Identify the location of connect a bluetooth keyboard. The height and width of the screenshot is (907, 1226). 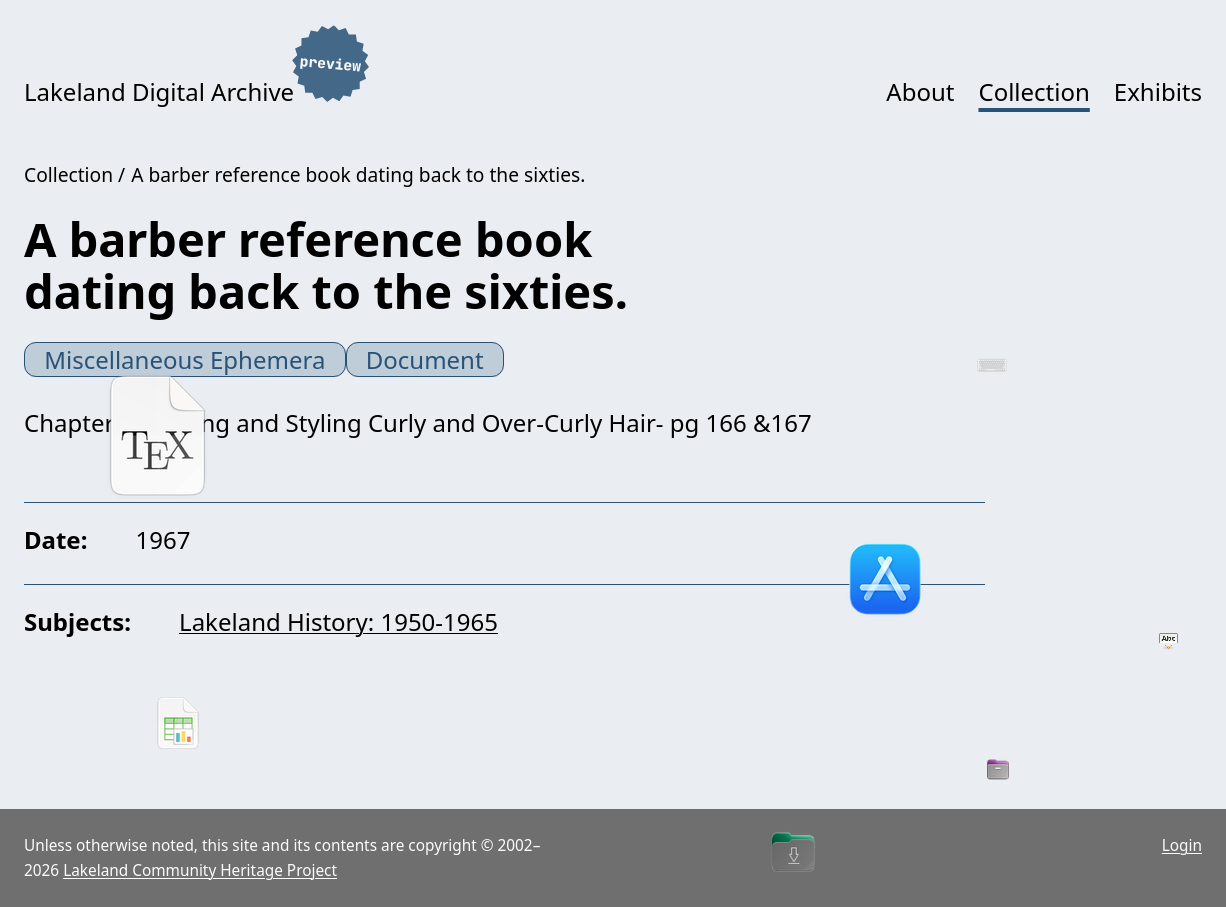
(992, 365).